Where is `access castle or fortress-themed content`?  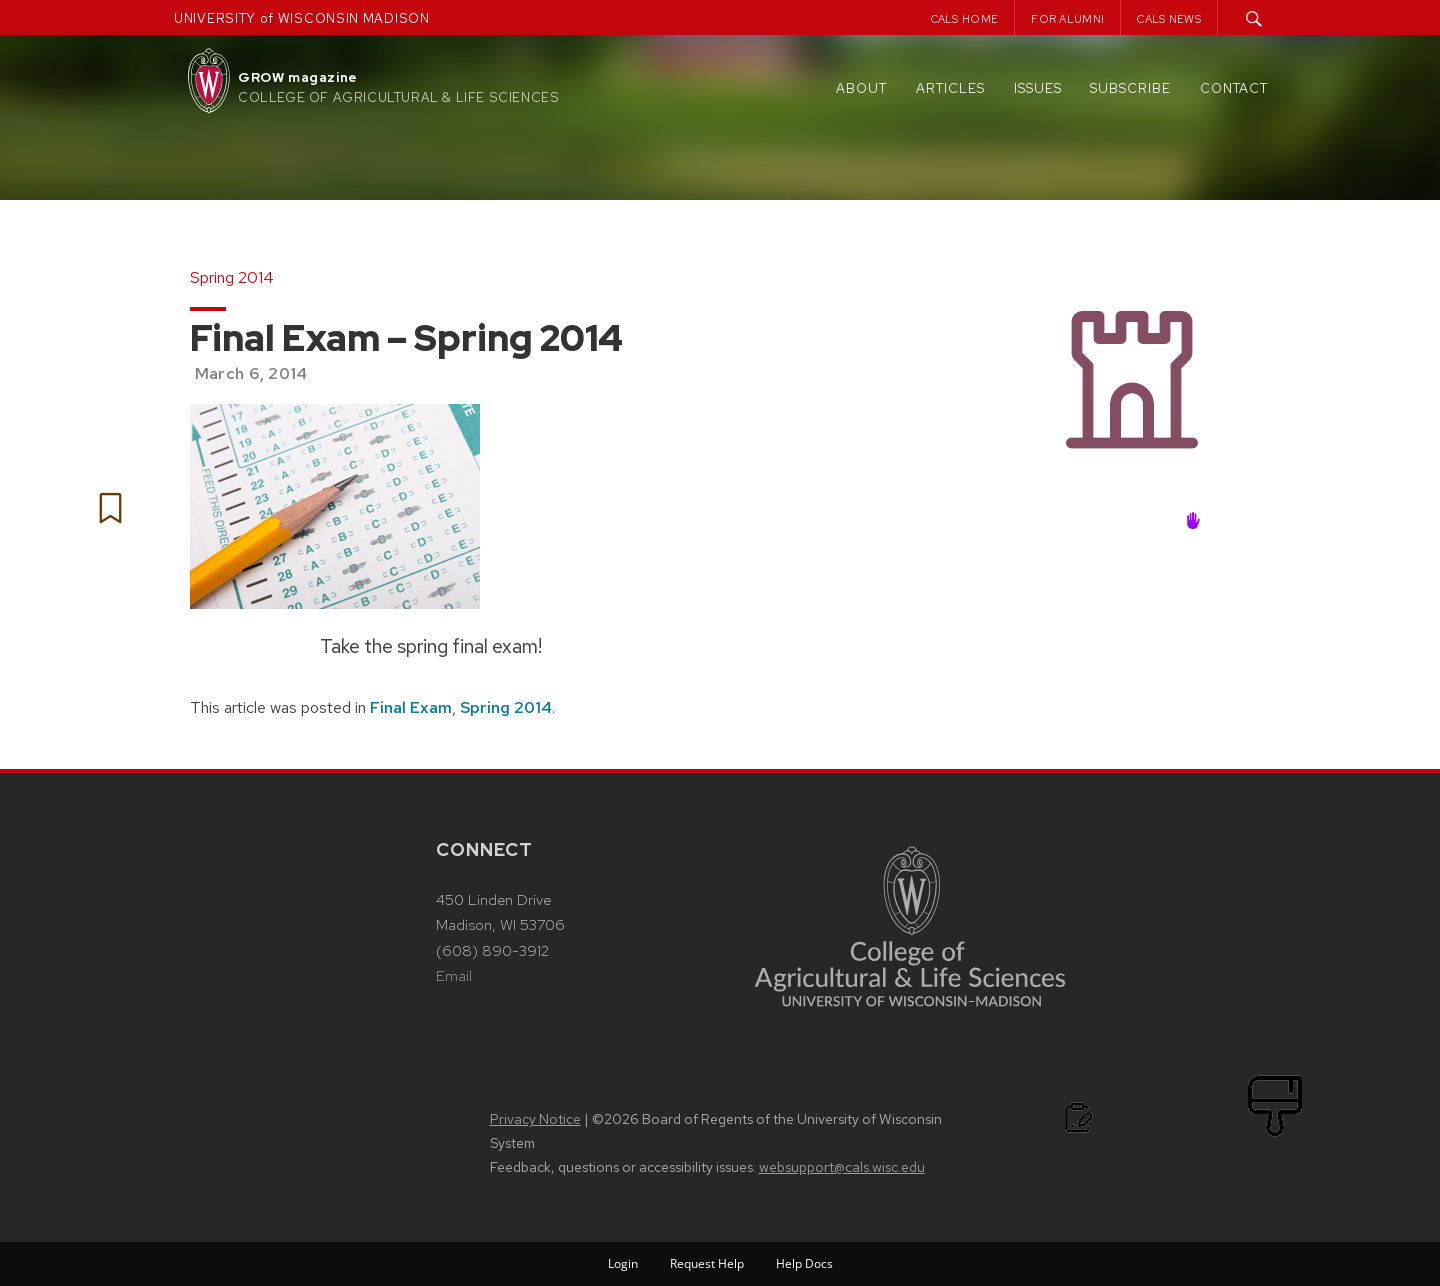
access castle or fortress-themed content is located at coordinates (1132, 377).